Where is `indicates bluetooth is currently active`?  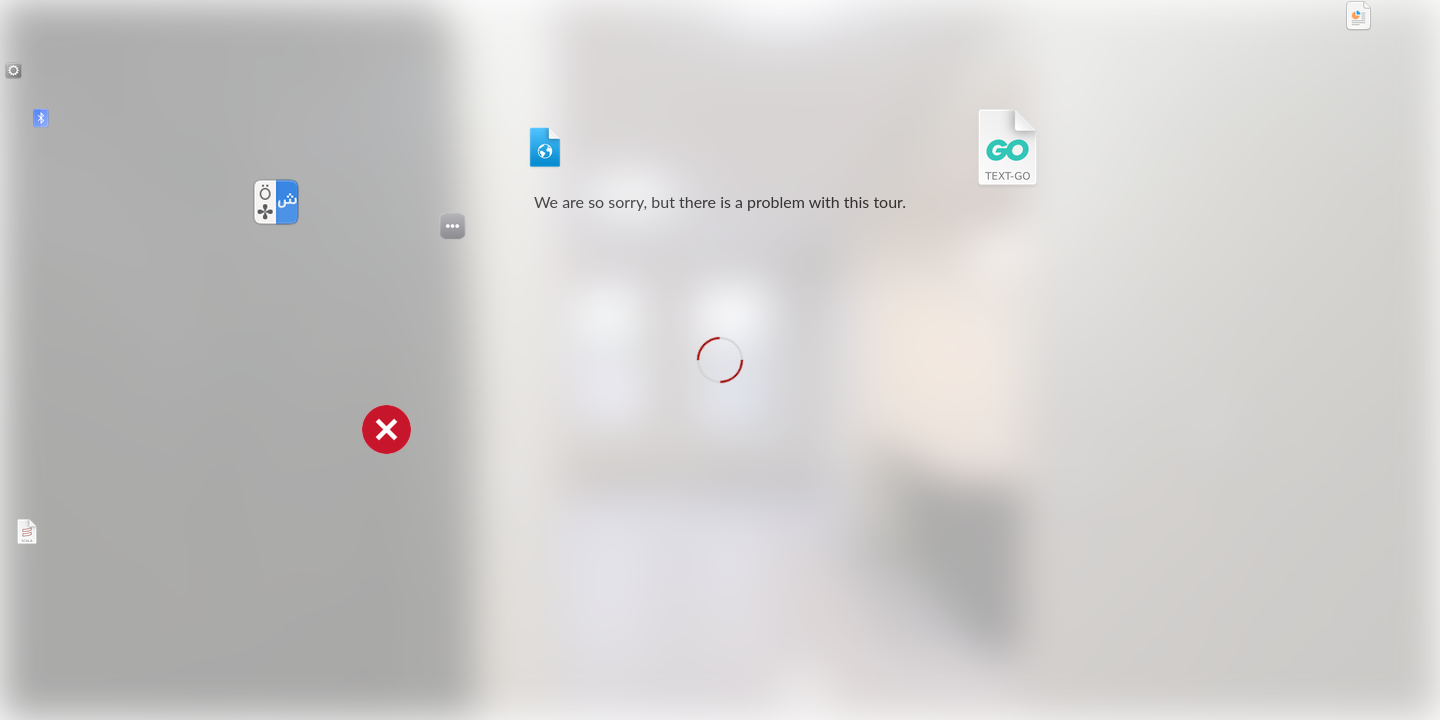 indicates bluetooth is currently active is located at coordinates (41, 118).